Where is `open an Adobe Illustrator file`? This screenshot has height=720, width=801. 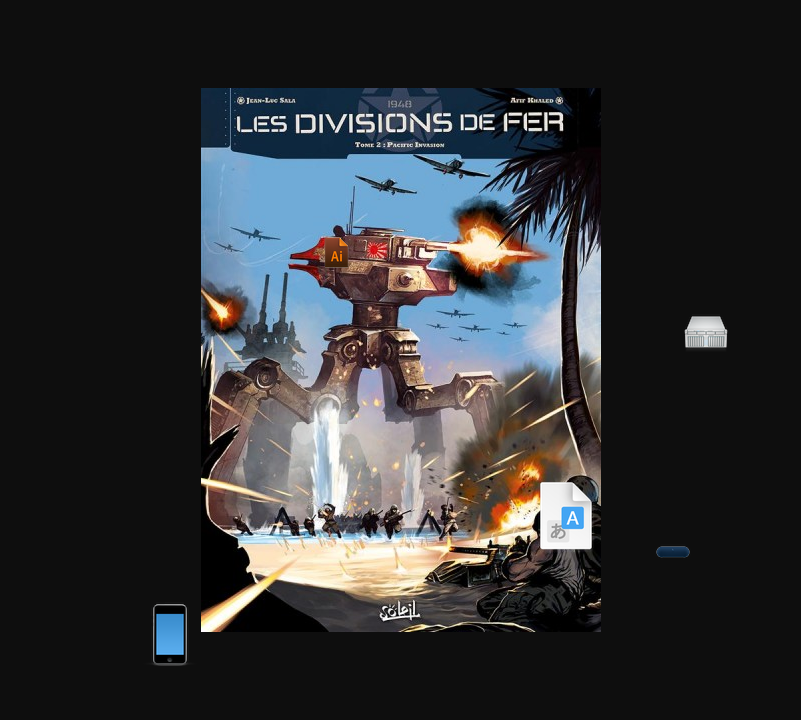 open an Adobe Illustrator file is located at coordinates (336, 252).